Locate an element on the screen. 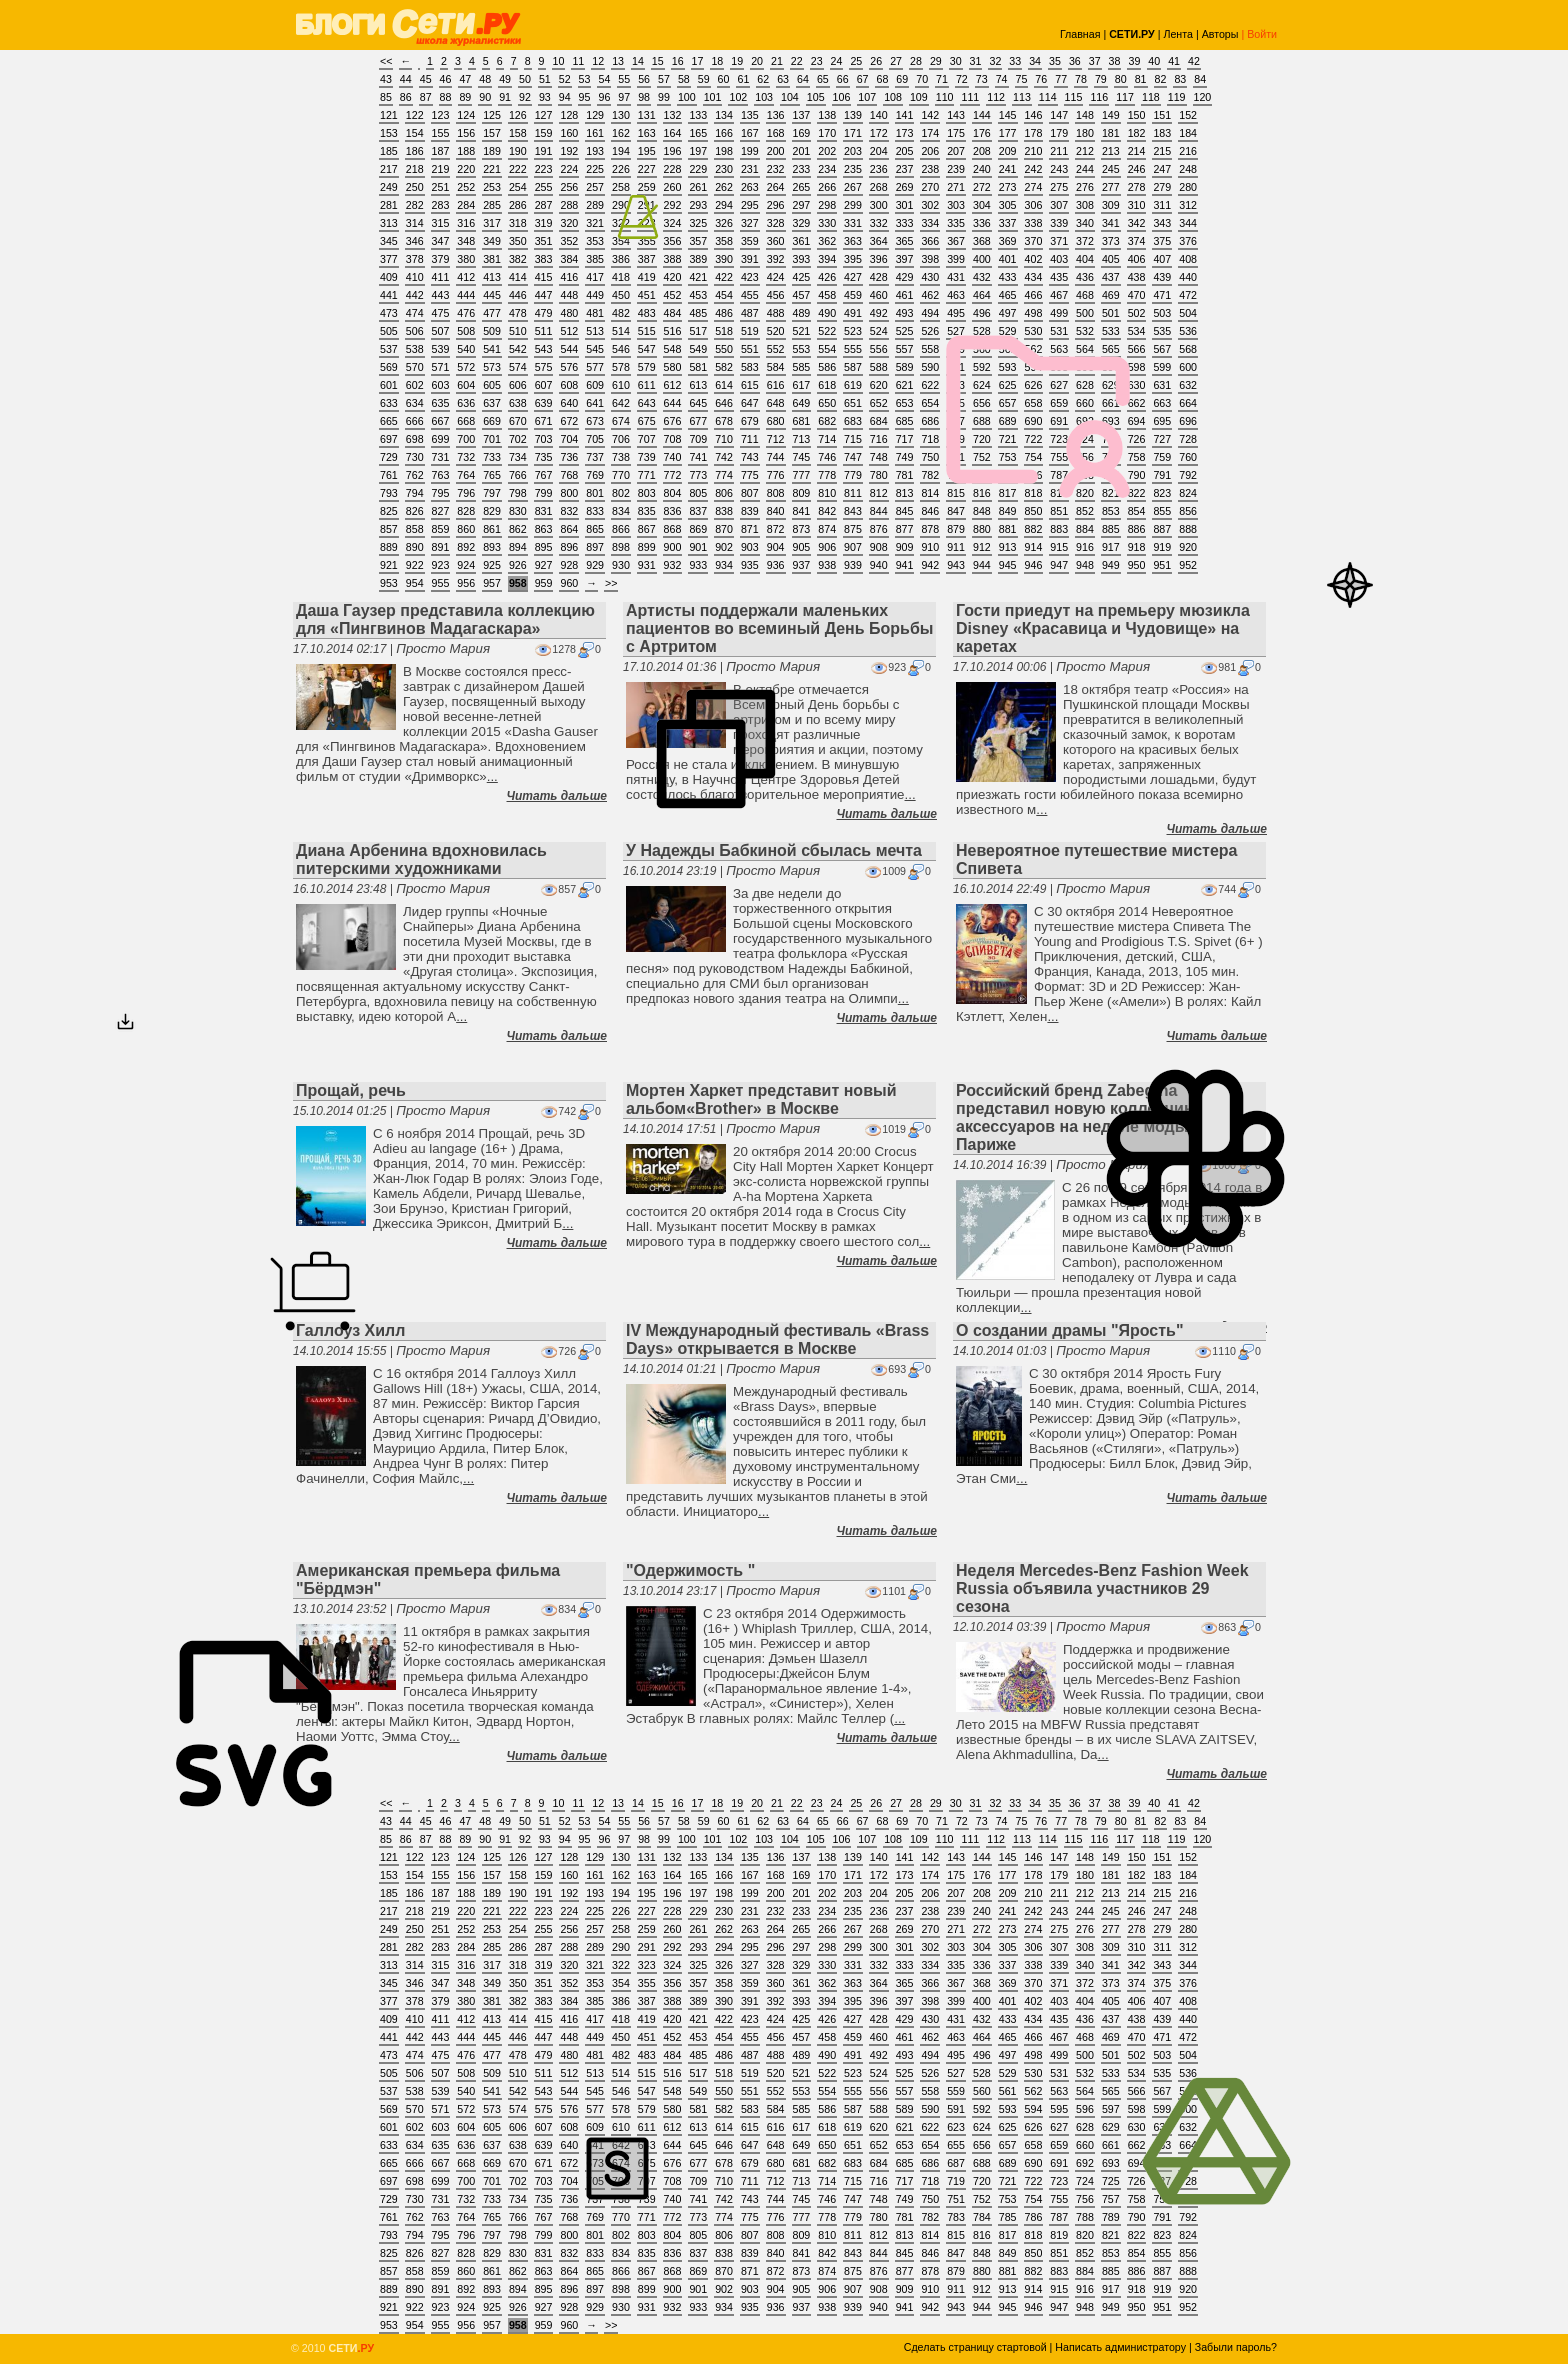  access user profile folder is located at coordinates (1038, 406).